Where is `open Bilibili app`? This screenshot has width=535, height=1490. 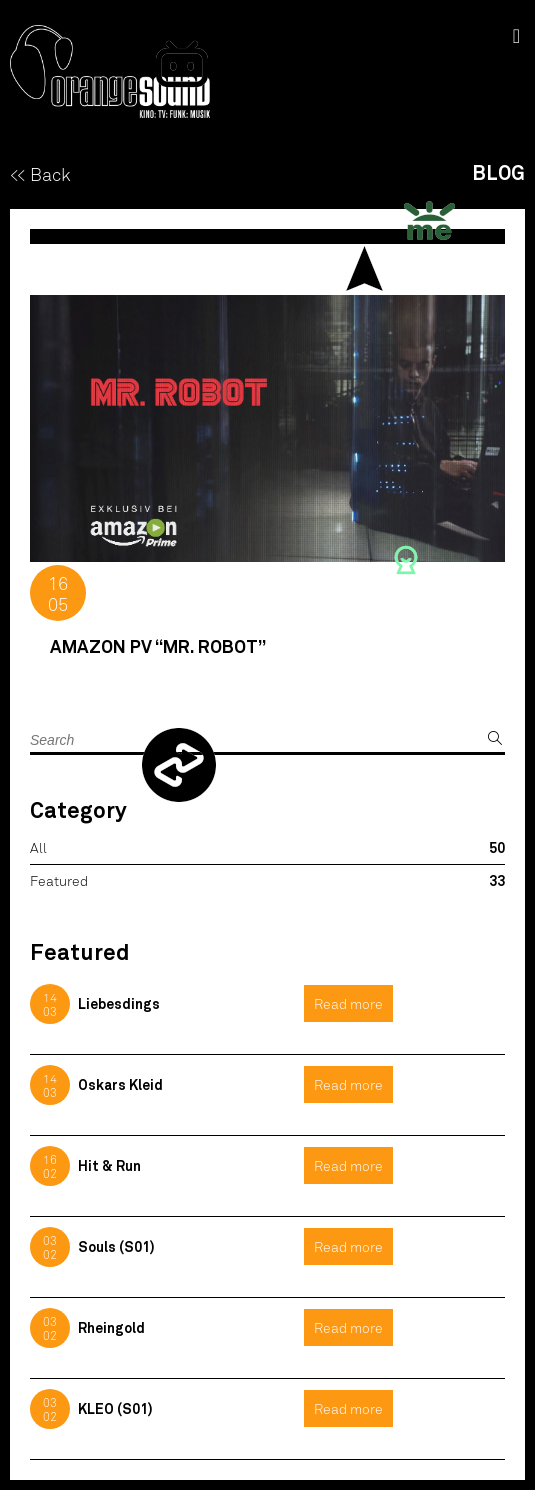 open Bilibili app is located at coordinates (182, 64).